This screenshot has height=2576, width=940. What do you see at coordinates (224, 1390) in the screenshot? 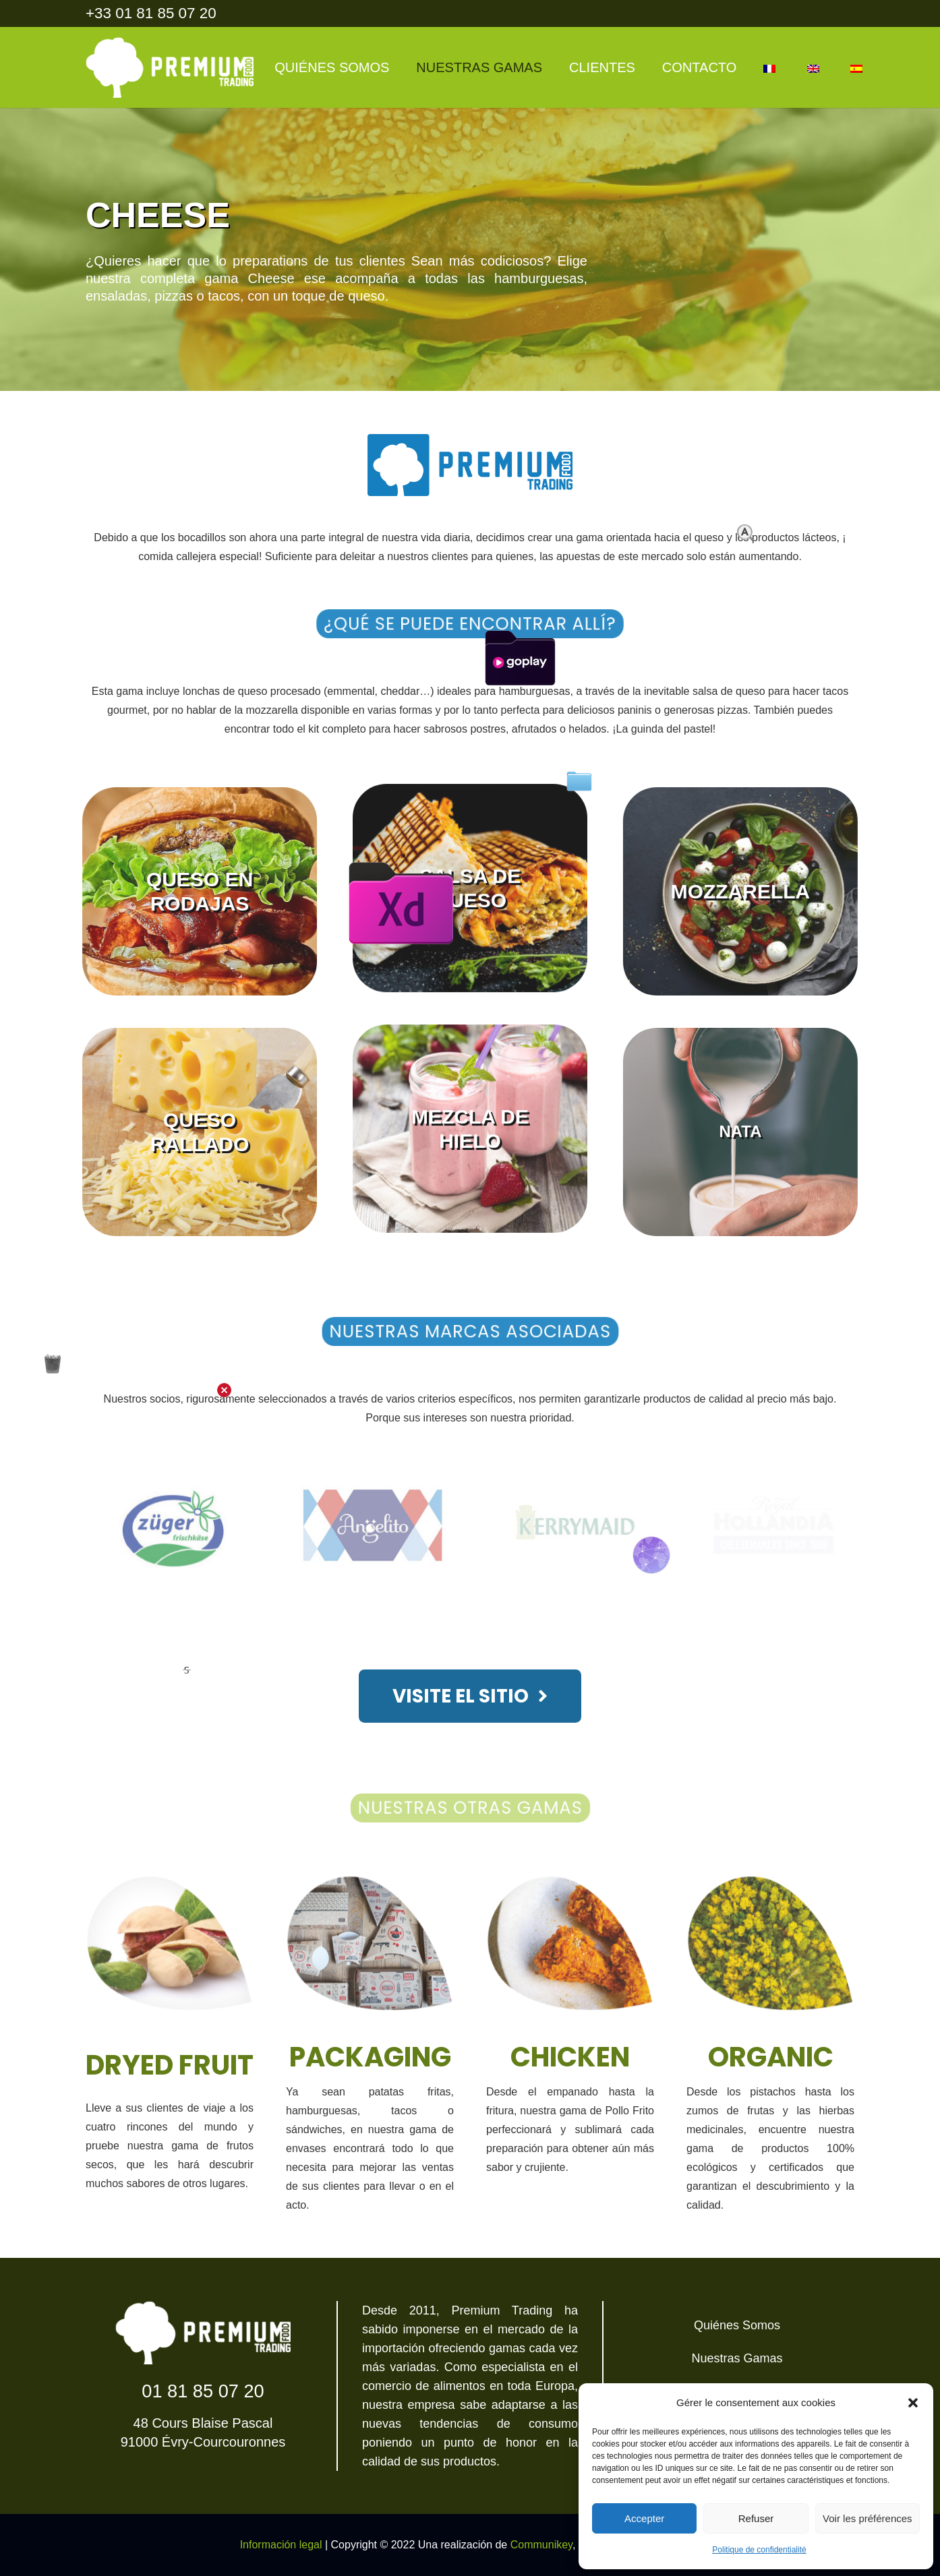
I see `dismiss or cancel a dialog` at bounding box center [224, 1390].